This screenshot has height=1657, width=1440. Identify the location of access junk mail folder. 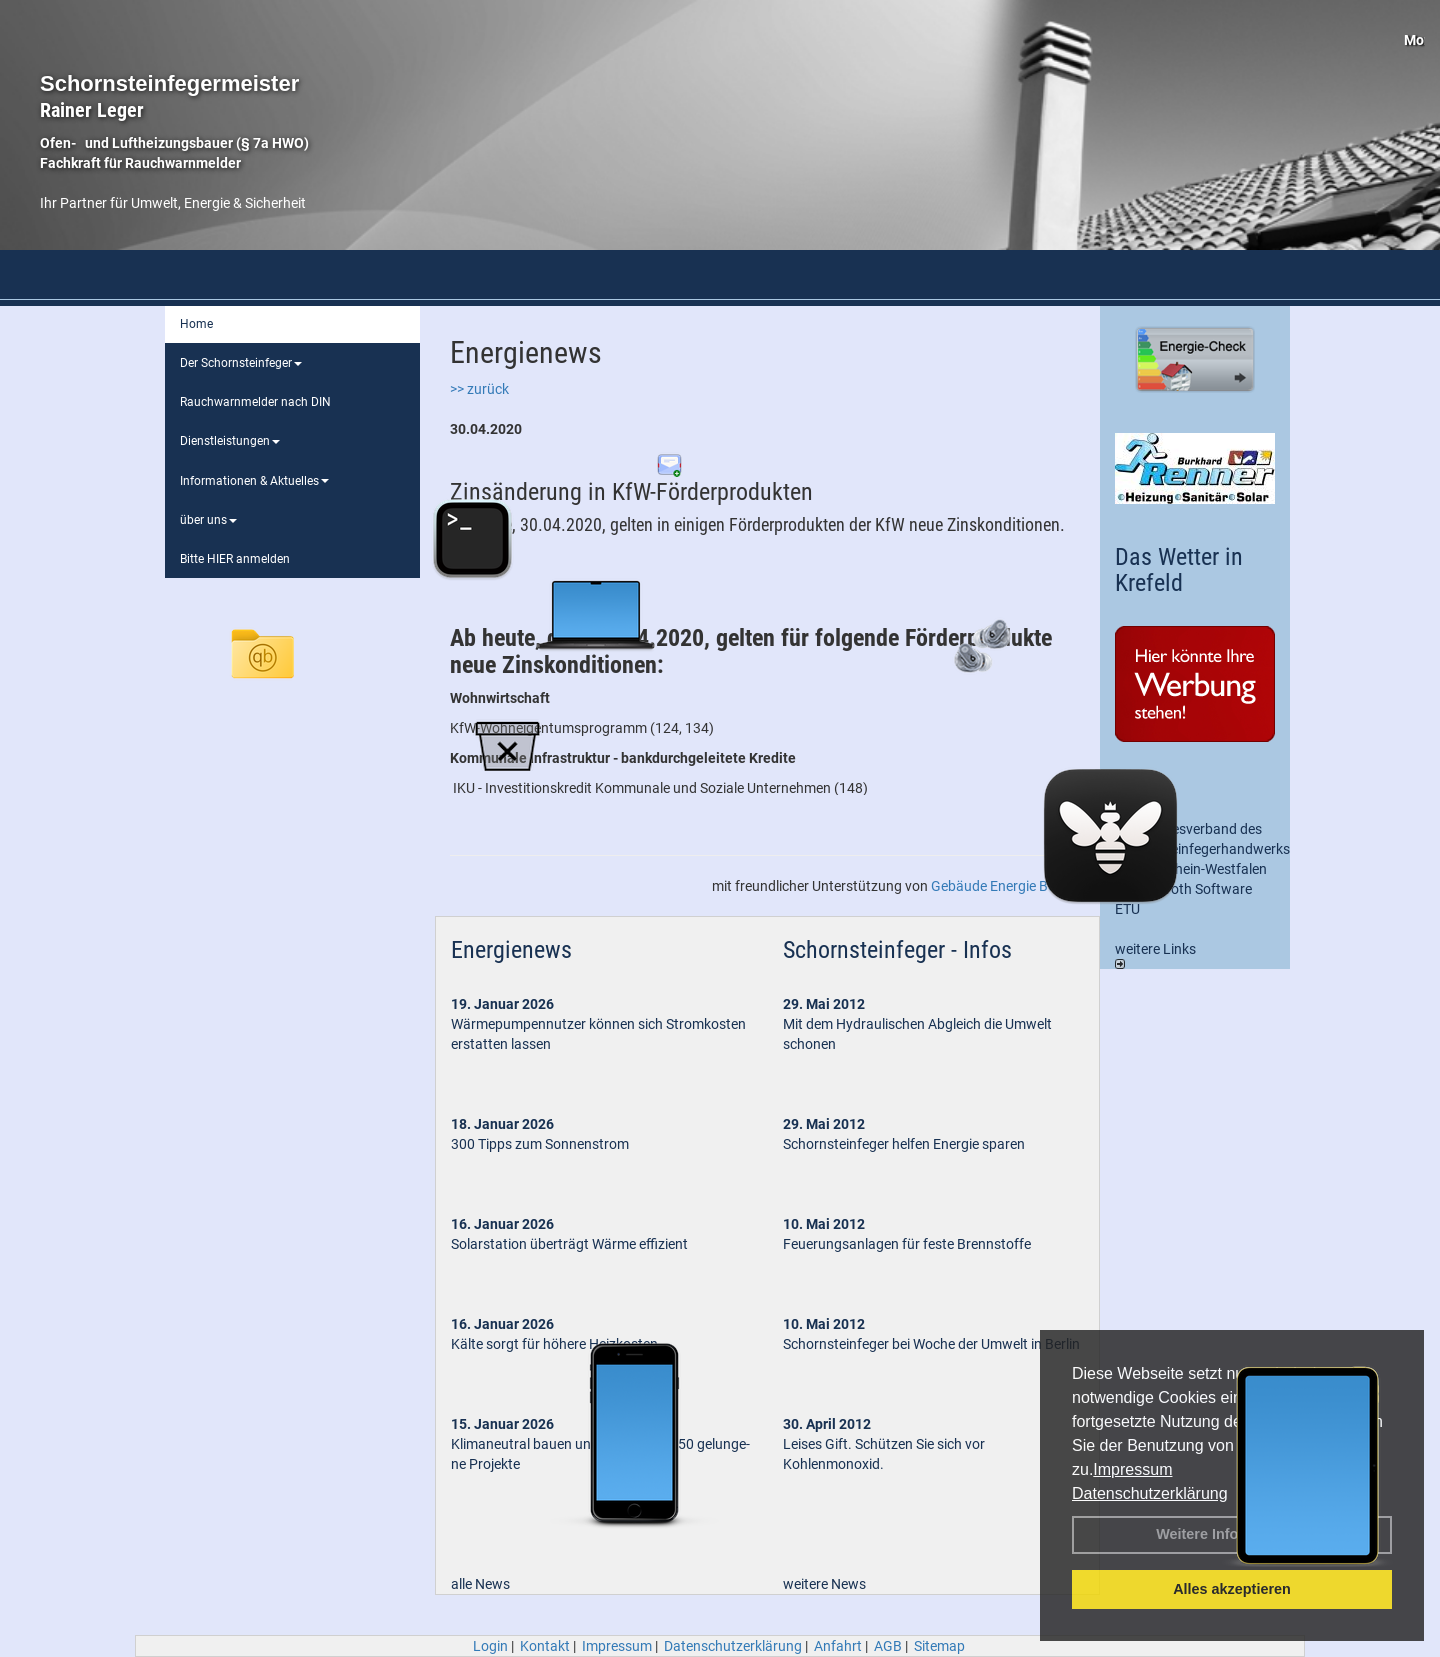
(507, 743).